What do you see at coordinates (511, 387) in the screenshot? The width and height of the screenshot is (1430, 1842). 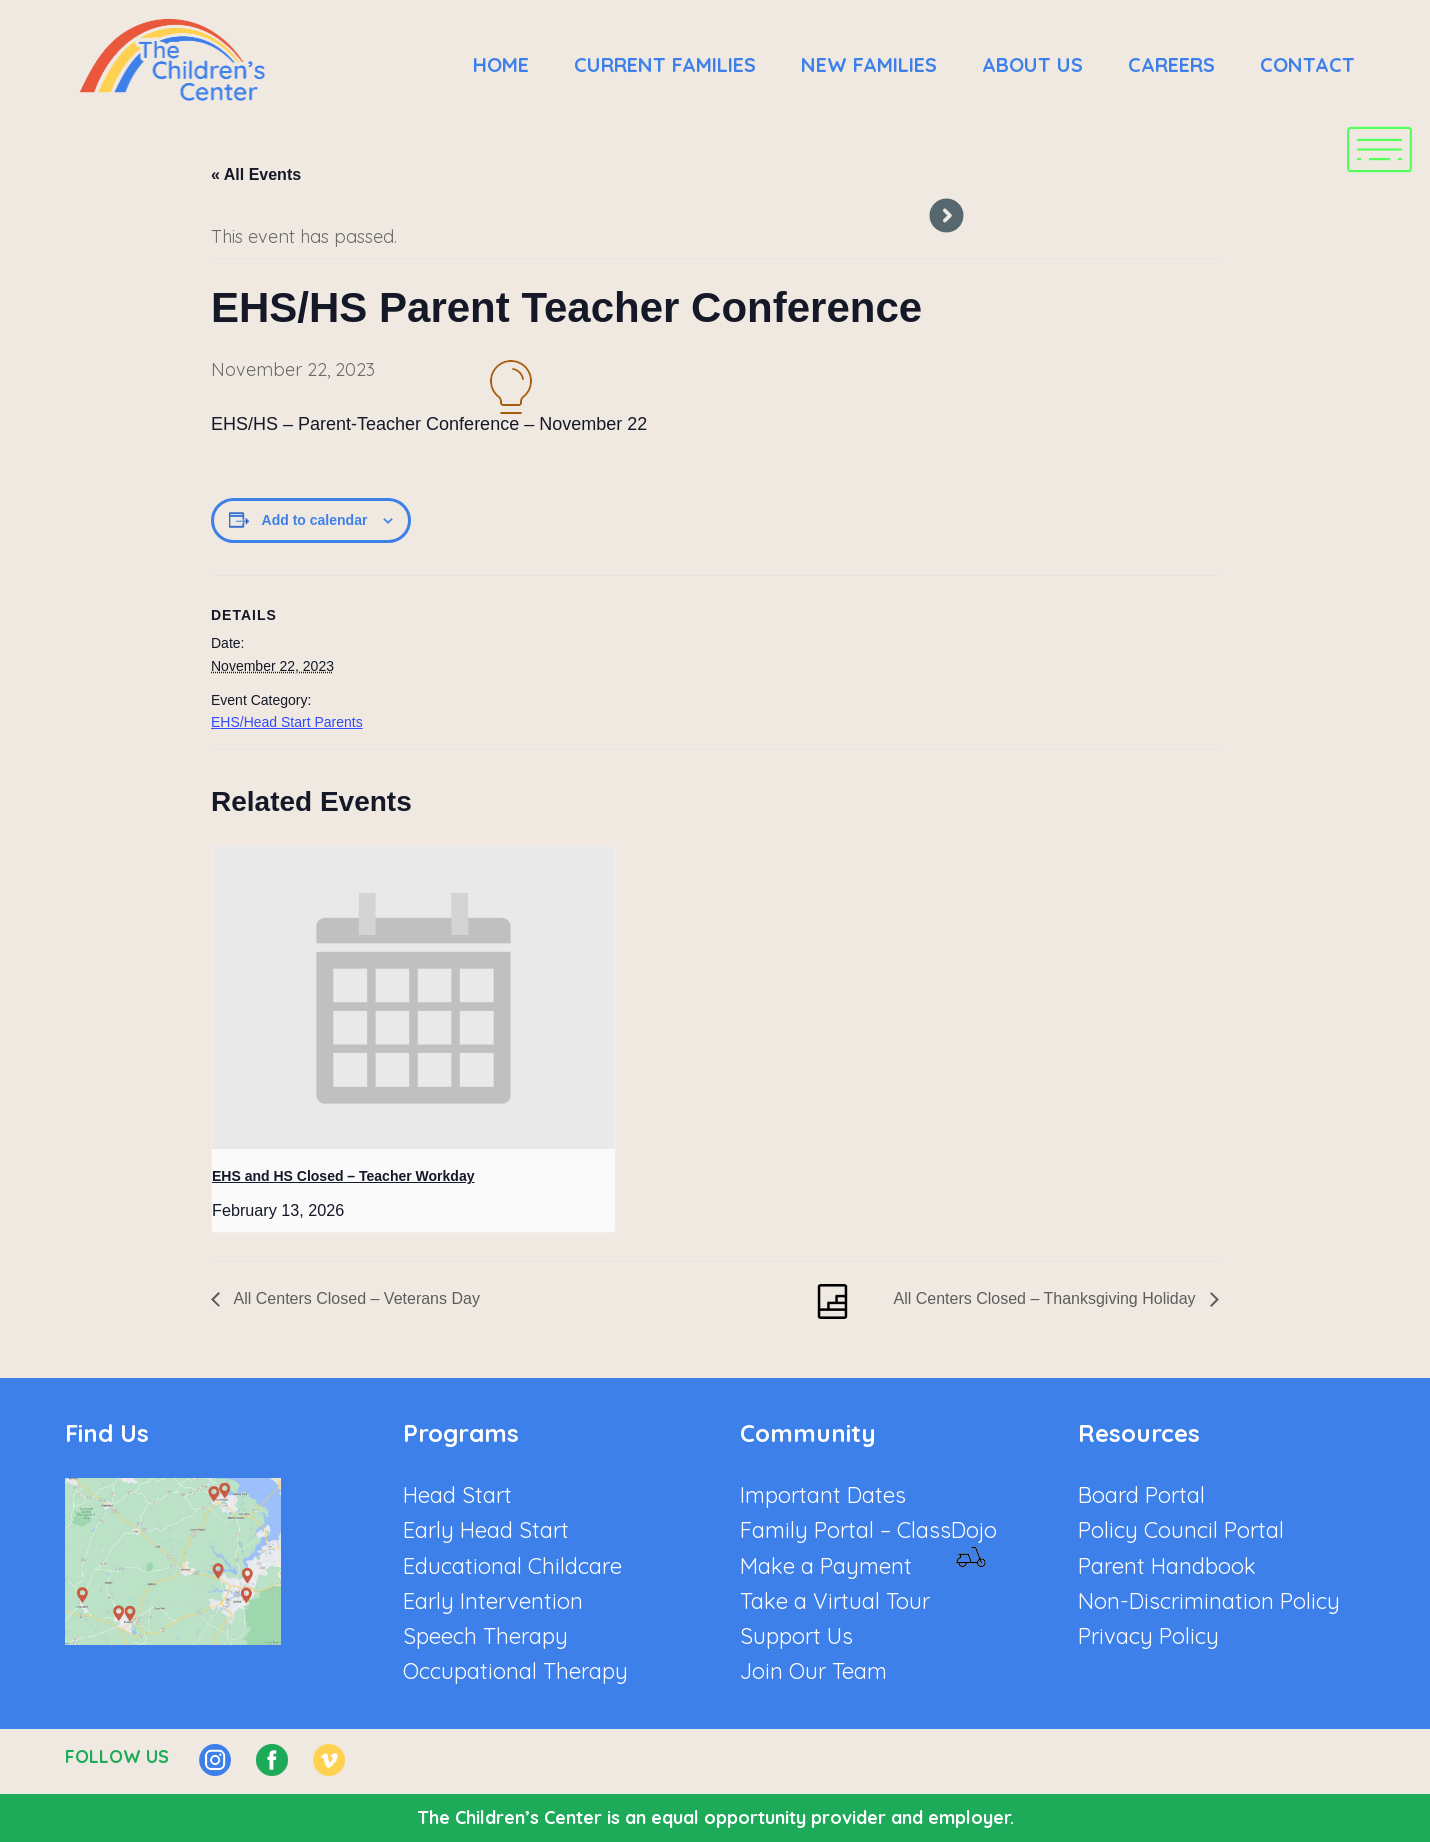 I see `view tips or helpful suggestions` at bounding box center [511, 387].